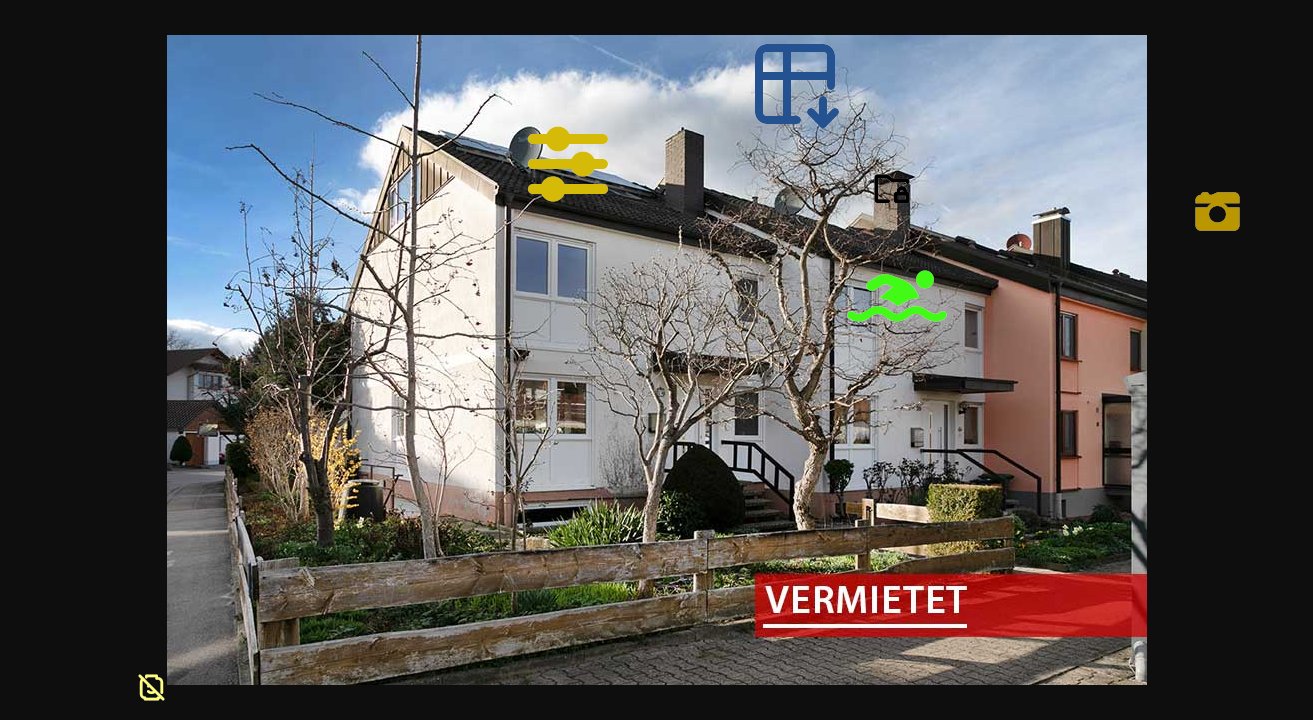  I want to click on download table data, so click(795, 84).